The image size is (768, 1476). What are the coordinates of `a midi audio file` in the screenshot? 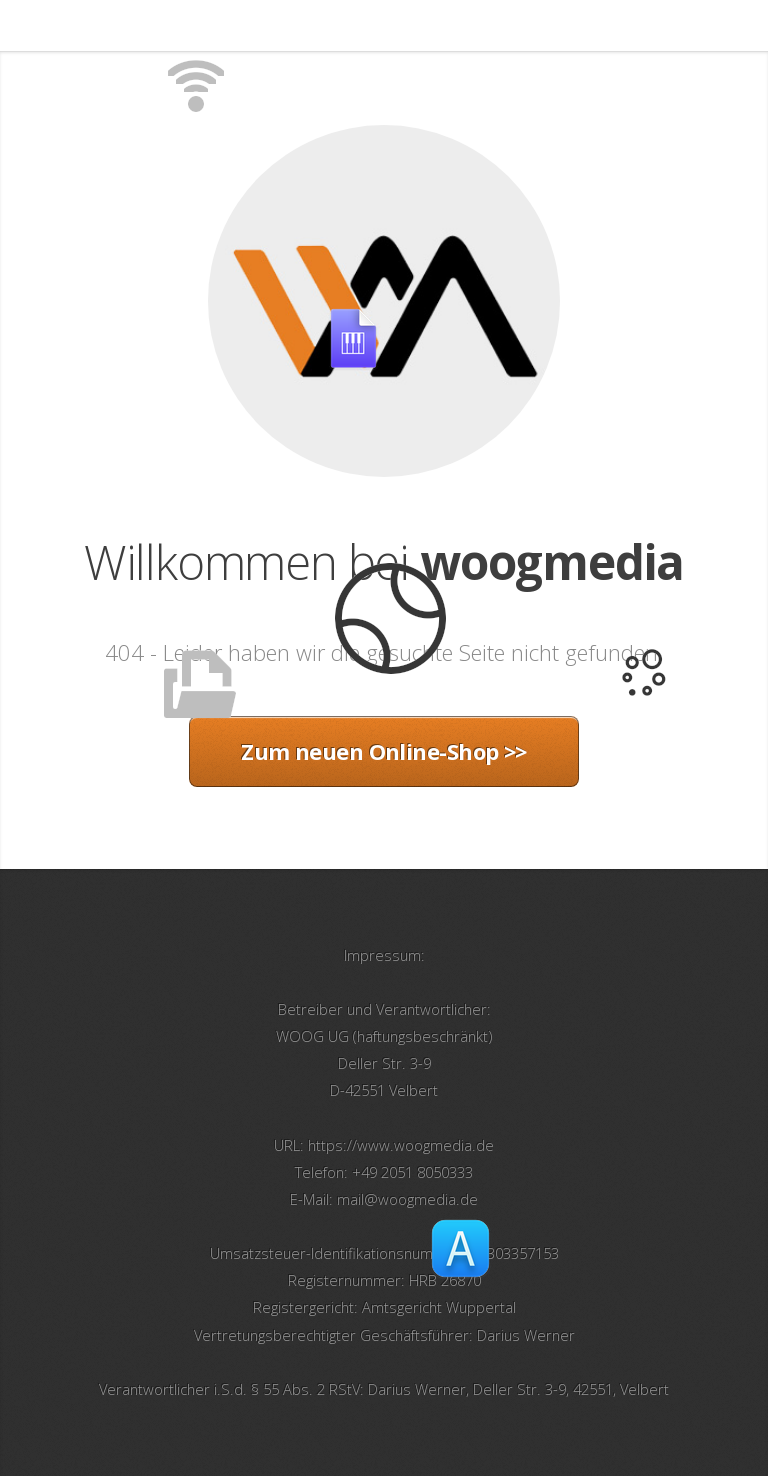 It's located at (353, 339).